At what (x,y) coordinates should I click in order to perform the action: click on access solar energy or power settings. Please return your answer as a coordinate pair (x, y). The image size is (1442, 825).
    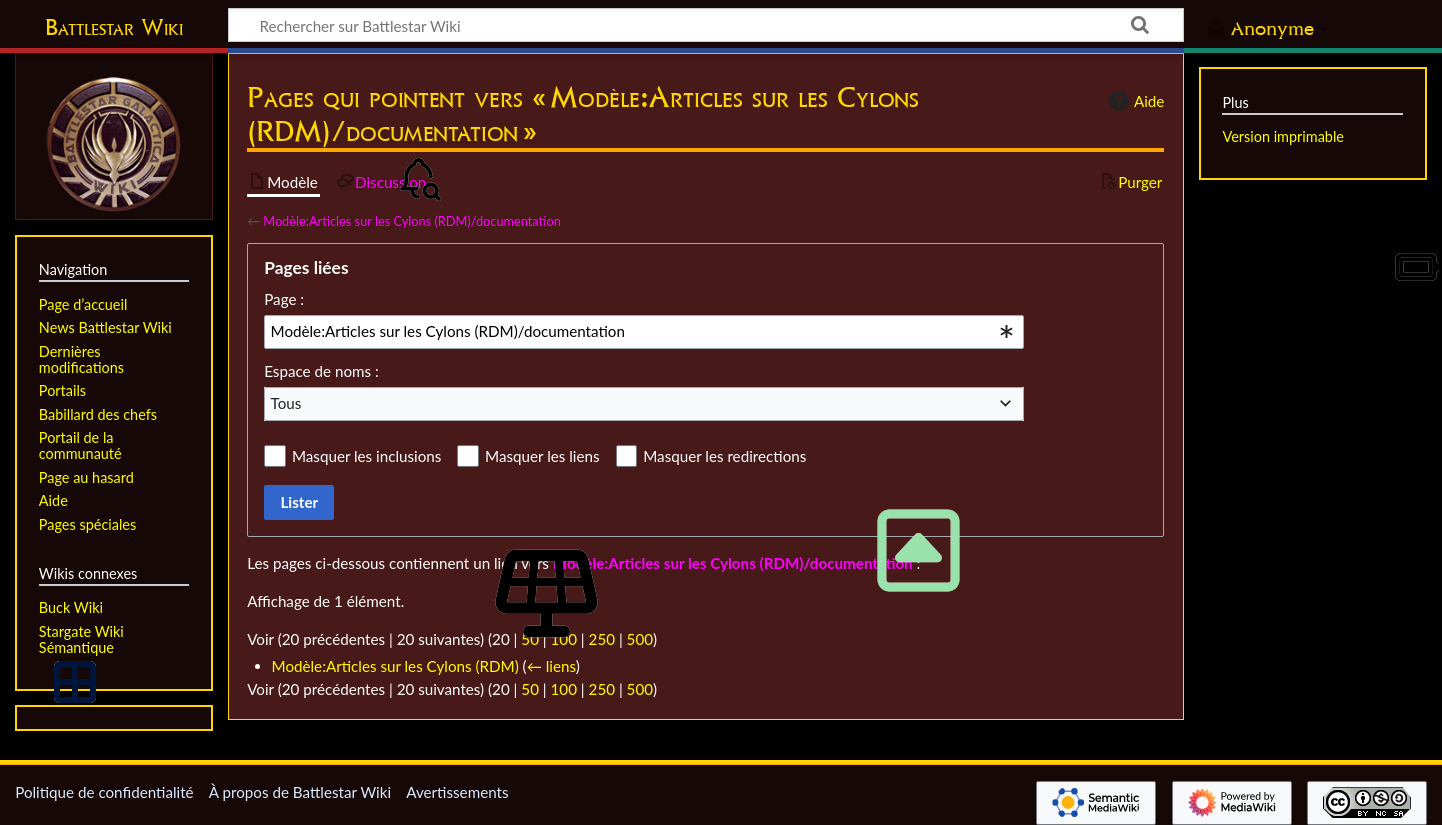
    Looking at the image, I should click on (546, 590).